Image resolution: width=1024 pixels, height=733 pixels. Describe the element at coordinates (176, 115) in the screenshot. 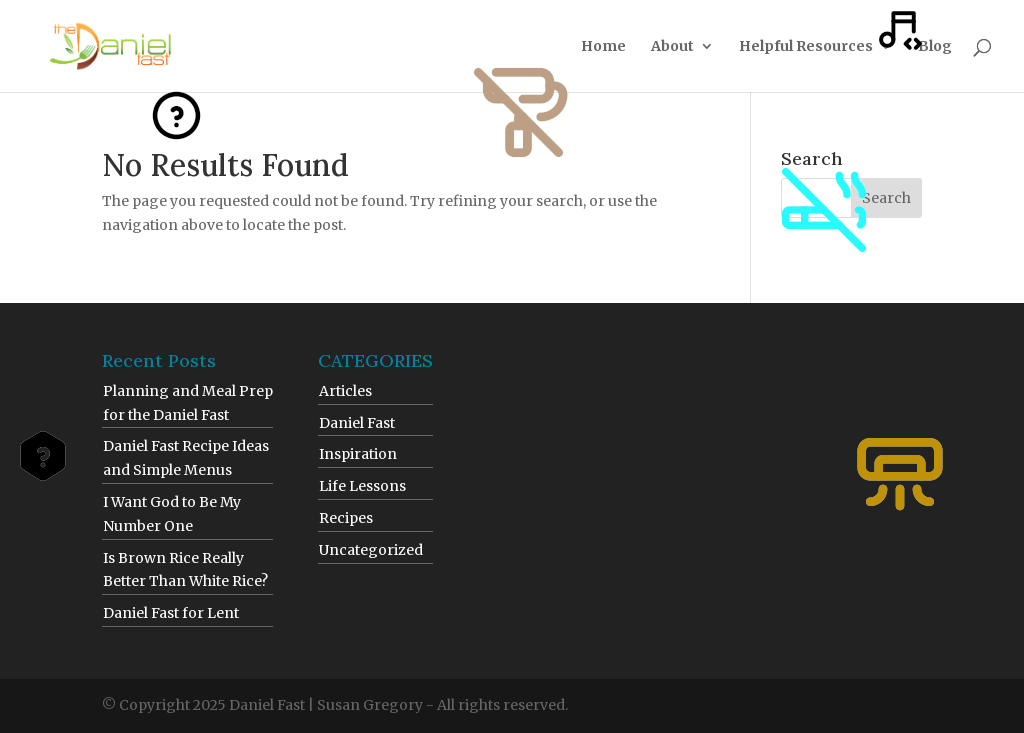

I see `access help or support information` at that location.